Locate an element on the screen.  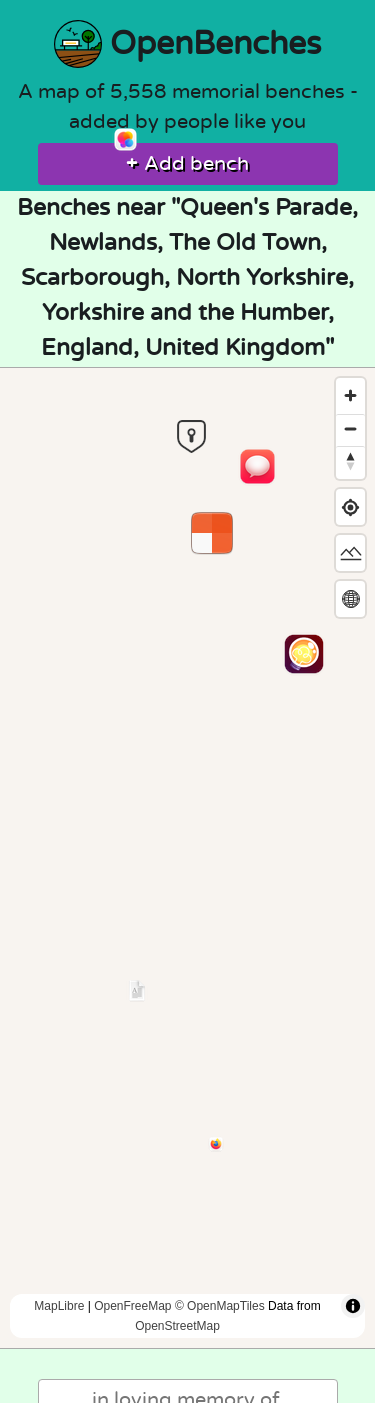
open oneshot game app is located at coordinates (304, 654).